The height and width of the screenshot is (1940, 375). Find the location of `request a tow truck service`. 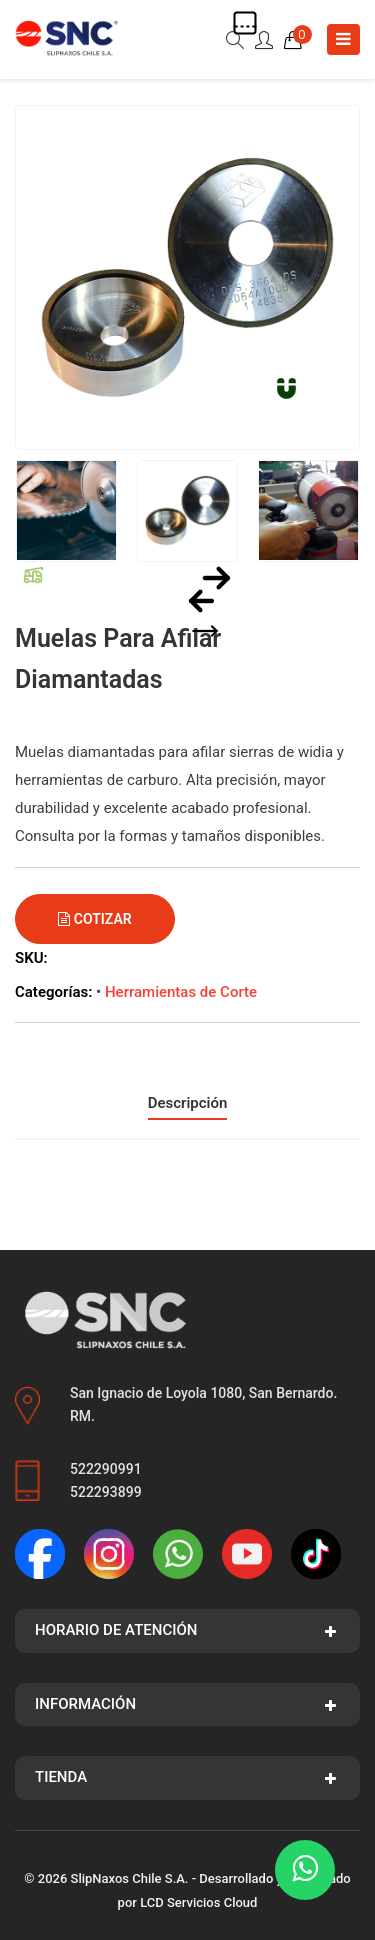

request a tow truck service is located at coordinates (33, 576).